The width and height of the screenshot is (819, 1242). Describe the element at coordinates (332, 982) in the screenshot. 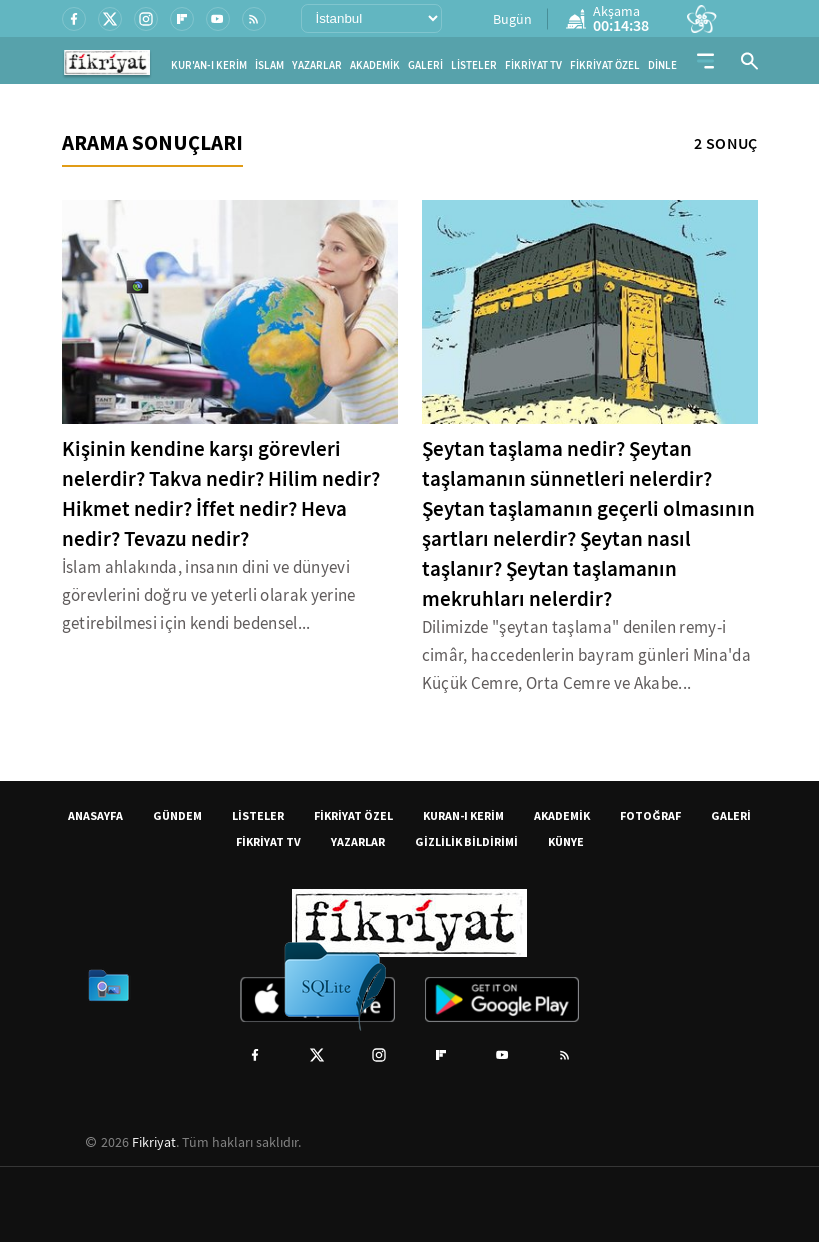

I see `open folder containing SQLite database files` at that location.